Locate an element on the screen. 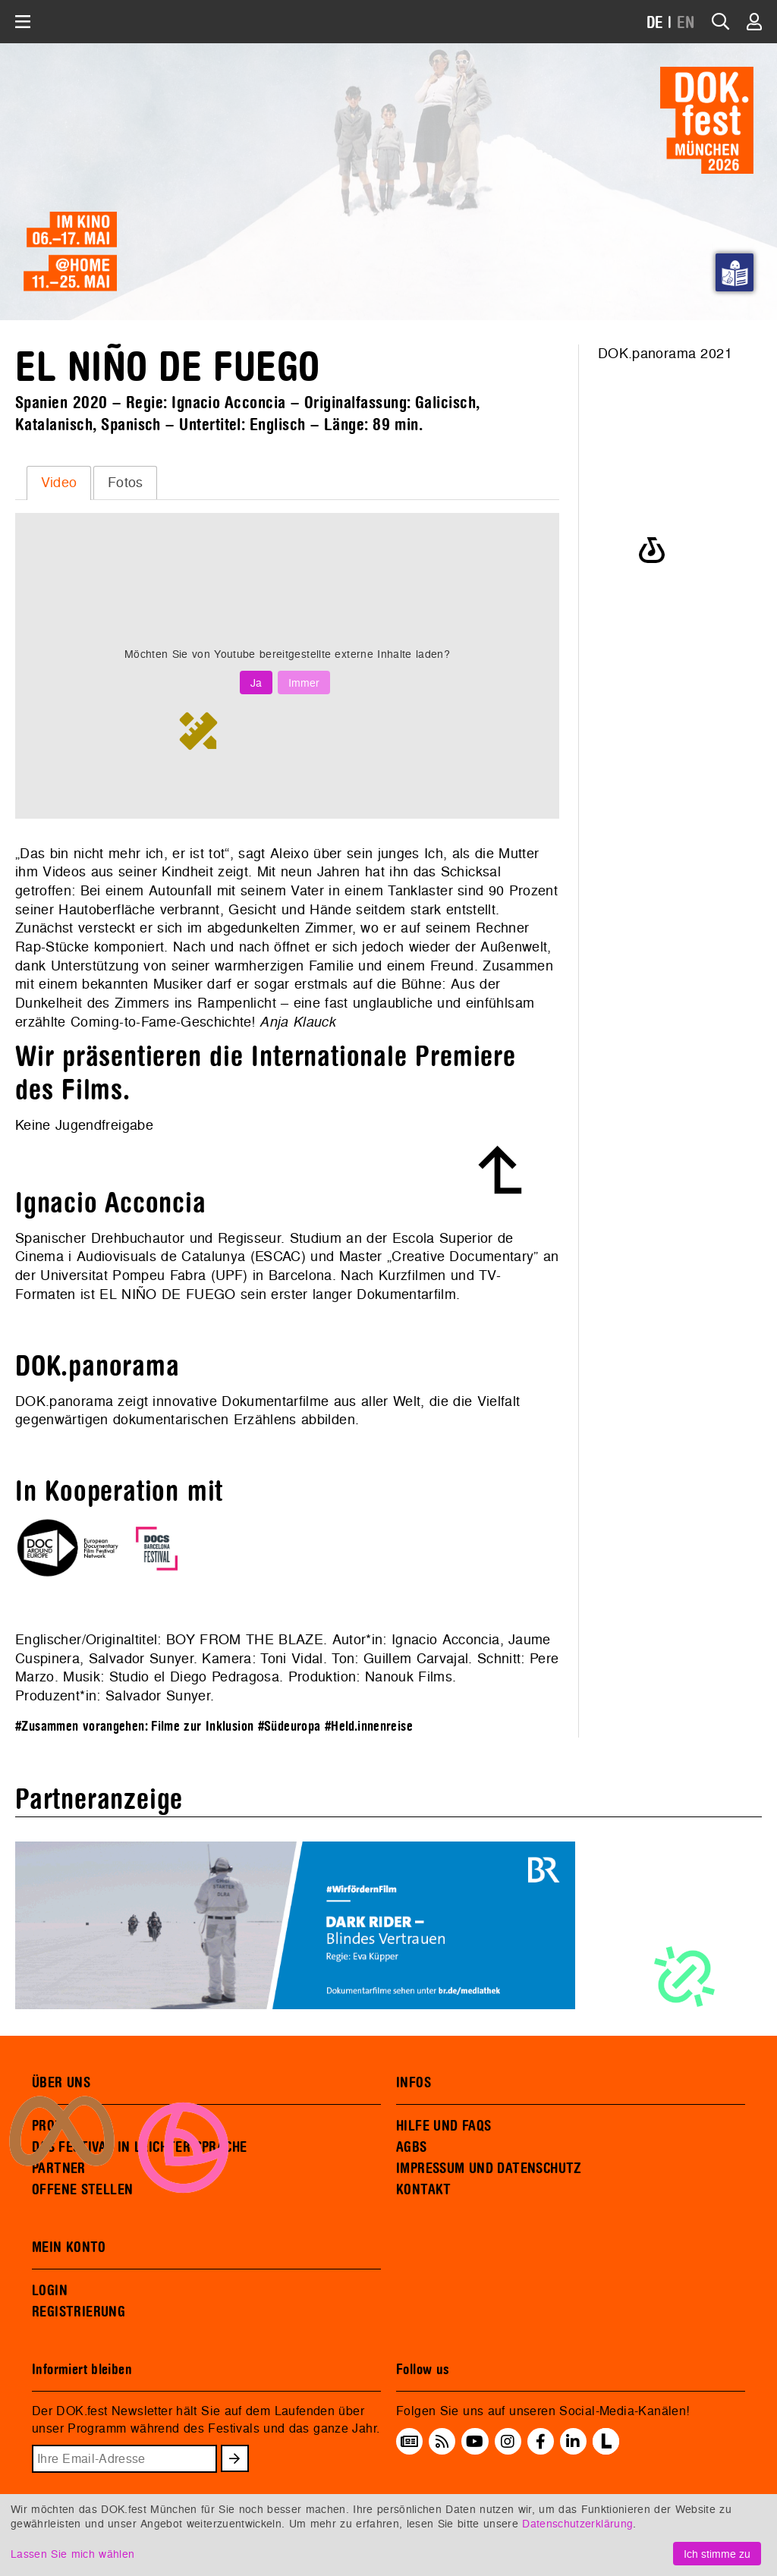  access design tools is located at coordinates (198, 731).